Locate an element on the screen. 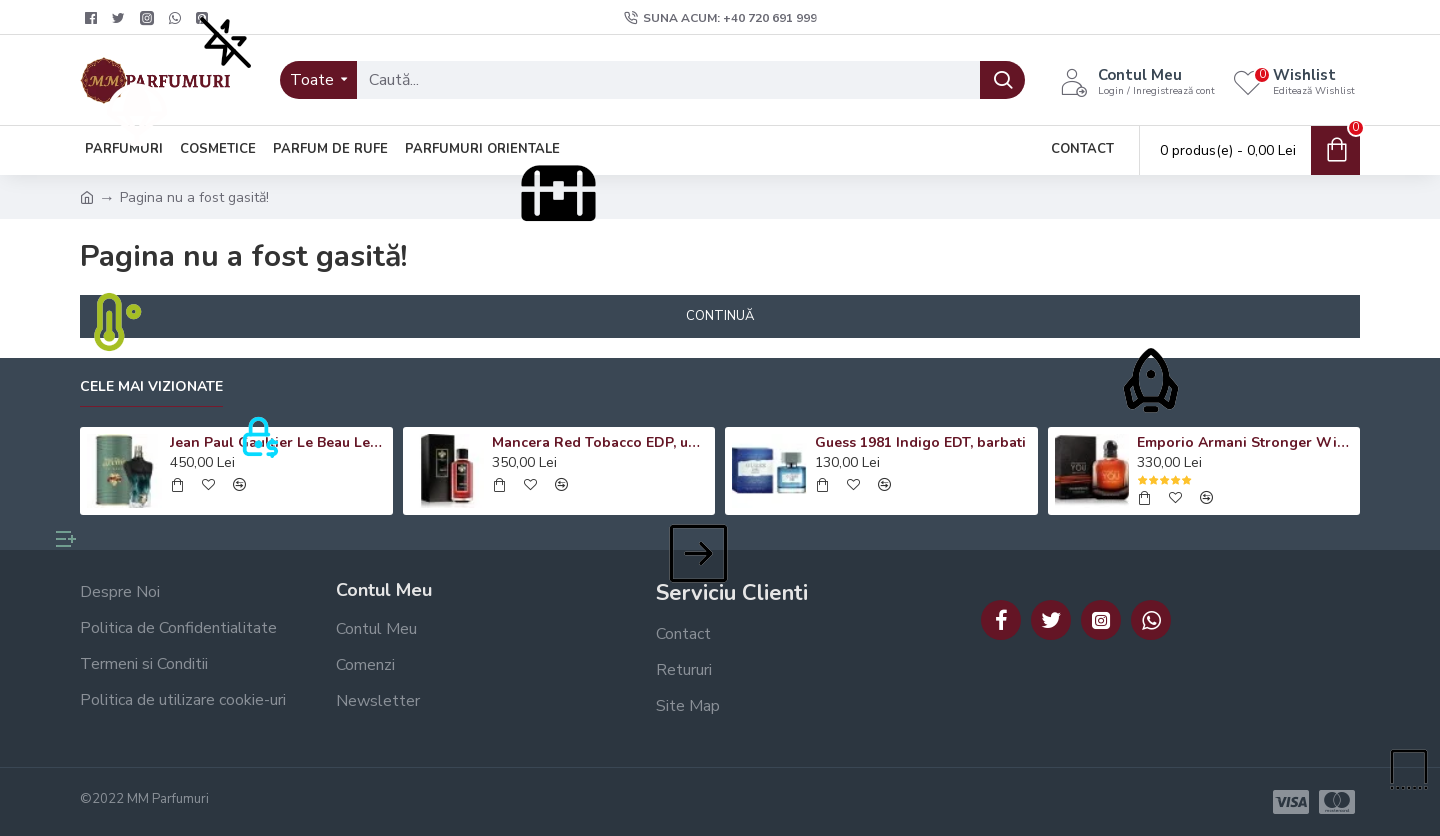  secure payment or transaction is located at coordinates (258, 436).